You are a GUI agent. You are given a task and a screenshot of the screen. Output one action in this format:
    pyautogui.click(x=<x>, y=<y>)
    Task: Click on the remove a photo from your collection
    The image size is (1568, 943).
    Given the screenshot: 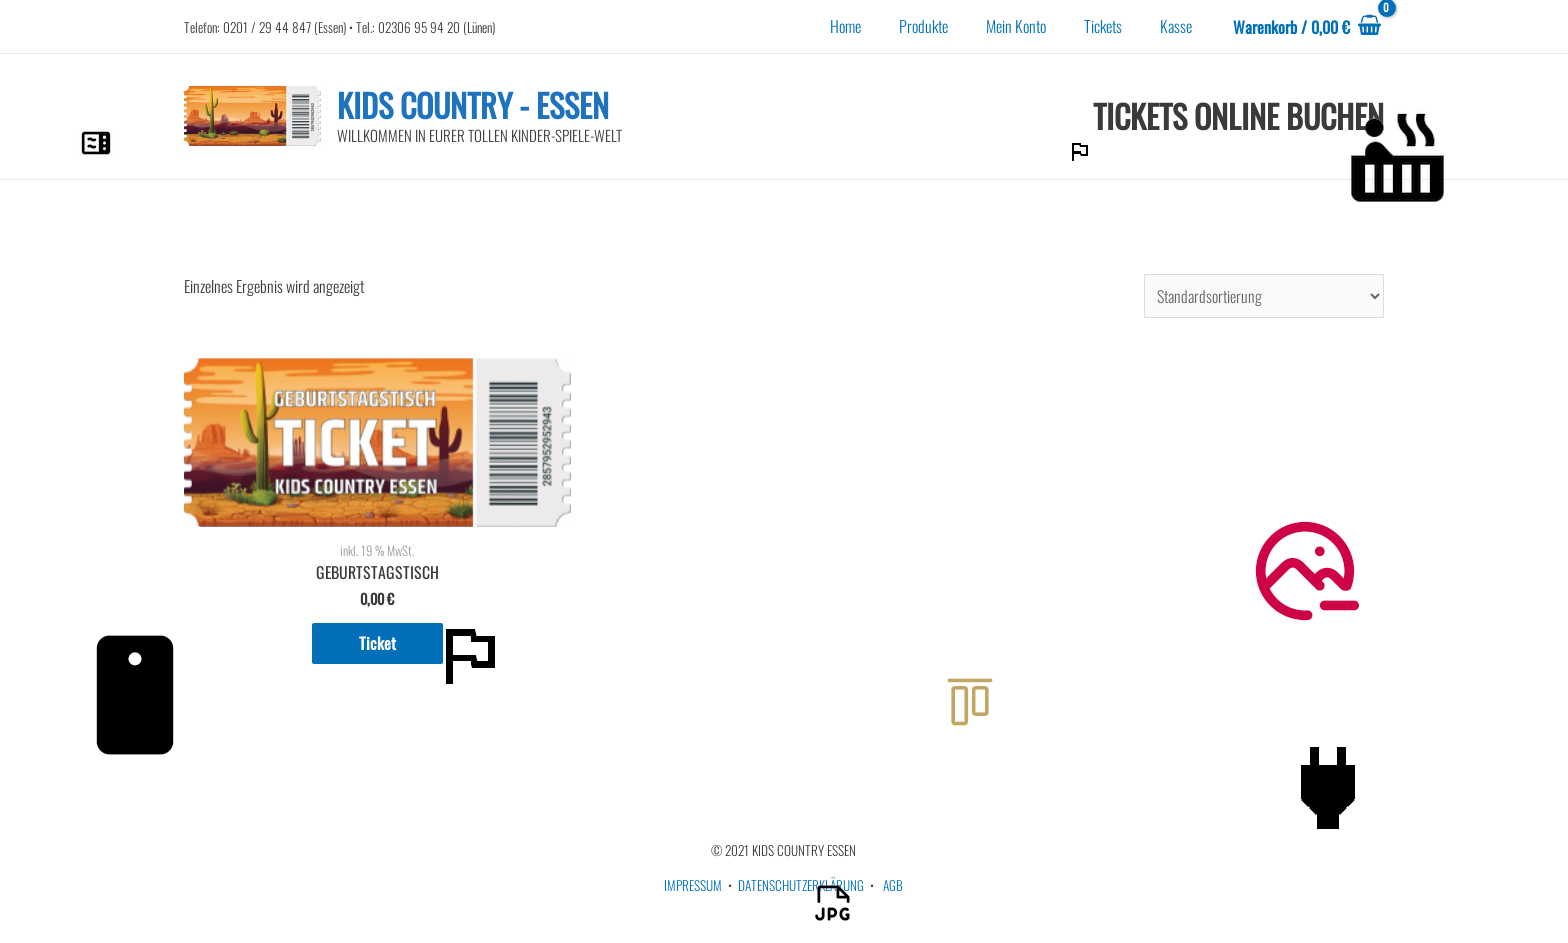 What is the action you would take?
    pyautogui.click(x=1305, y=571)
    